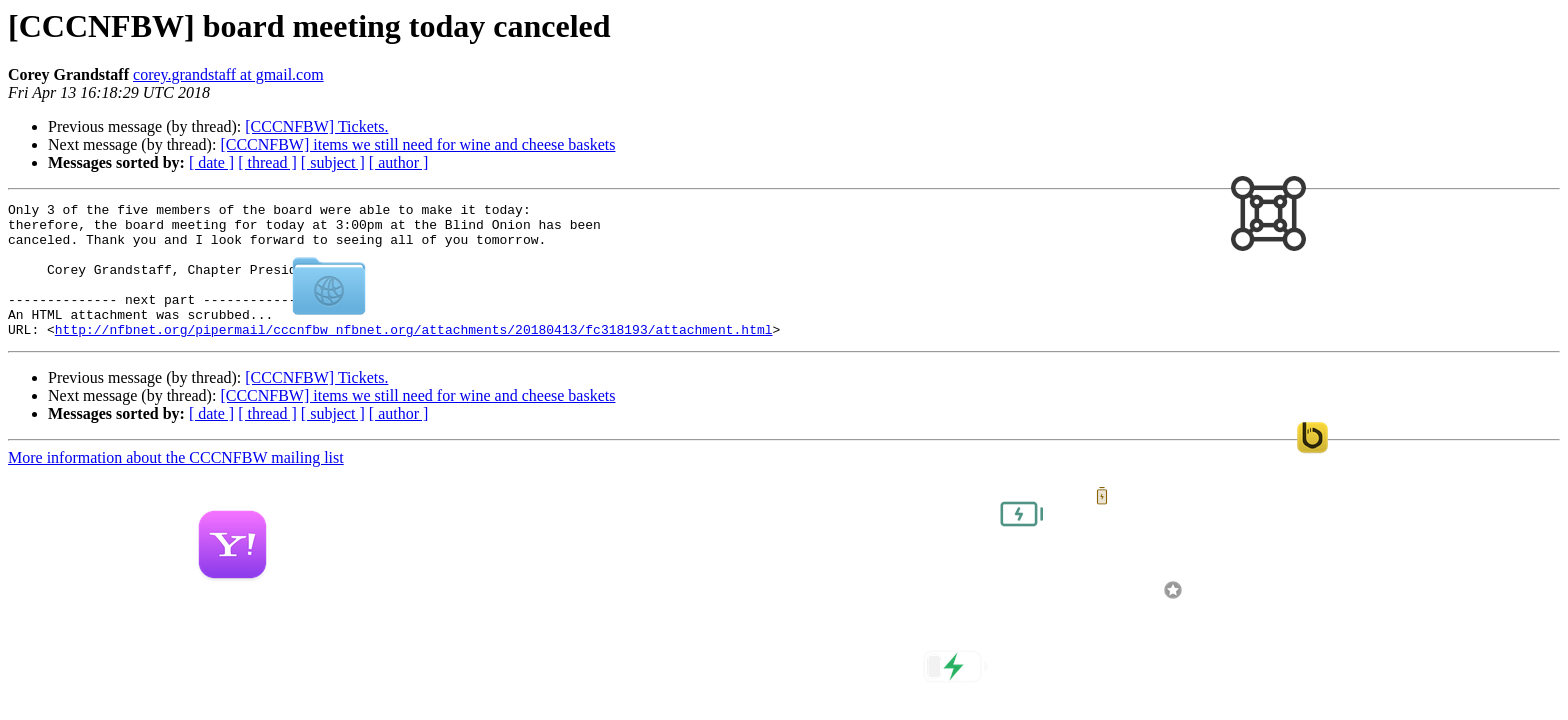 The image size is (1568, 720). I want to click on open beekeeper studio database manager, so click(1312, 437).